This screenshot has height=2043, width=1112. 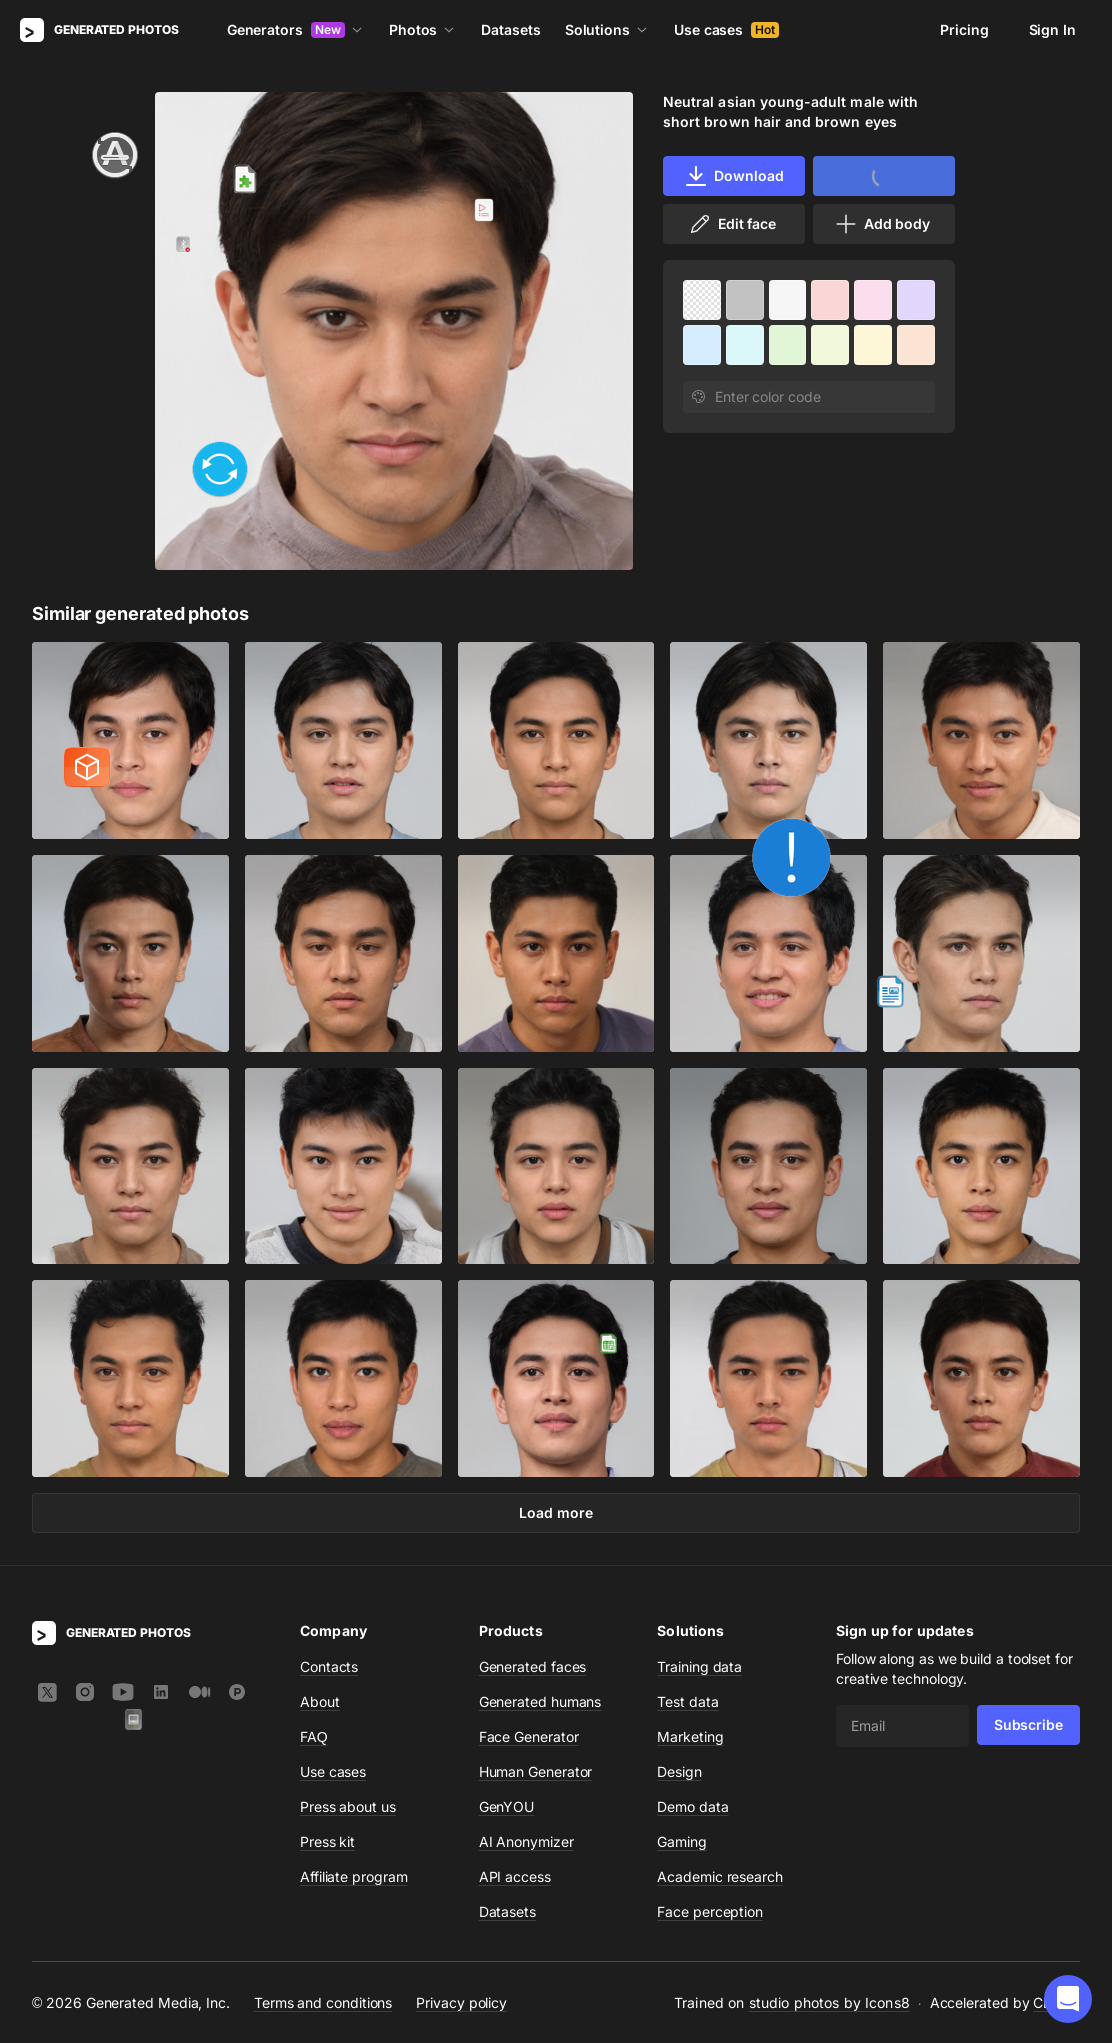 I want to click on open a libreoffice writer document, so click(x=890, y=991).